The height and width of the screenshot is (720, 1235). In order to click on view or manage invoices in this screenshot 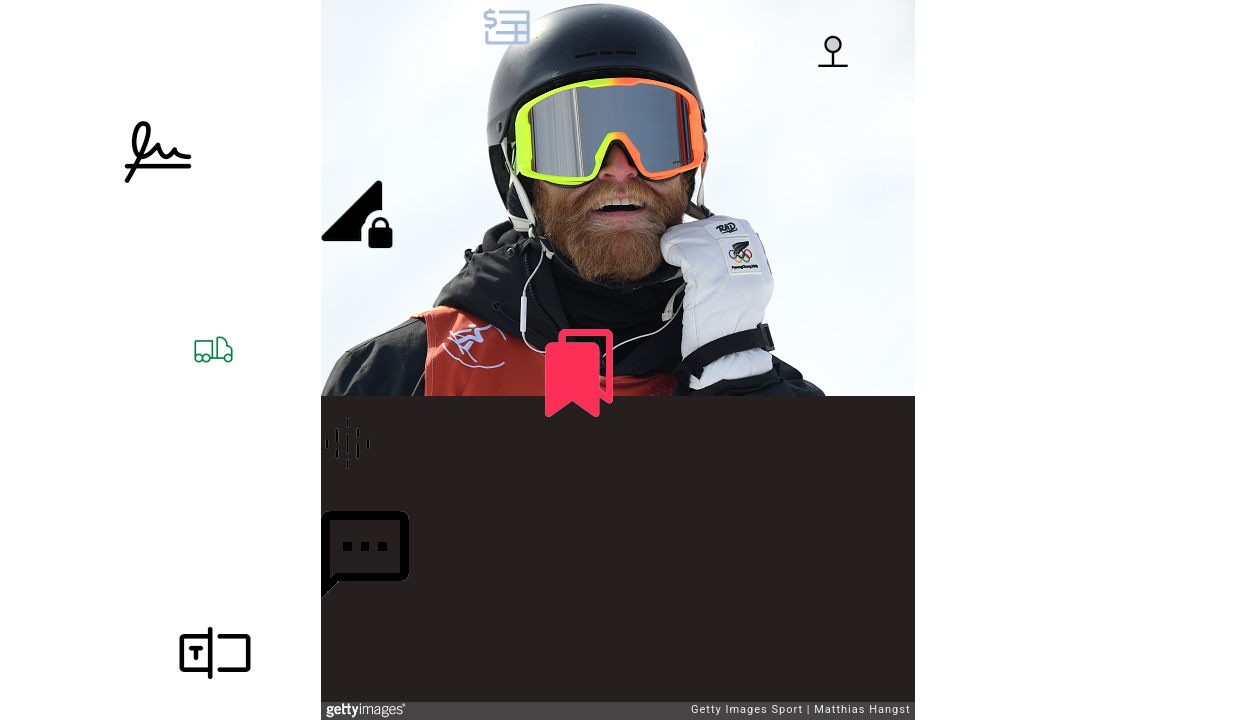, I will do `click(507, 27)`.